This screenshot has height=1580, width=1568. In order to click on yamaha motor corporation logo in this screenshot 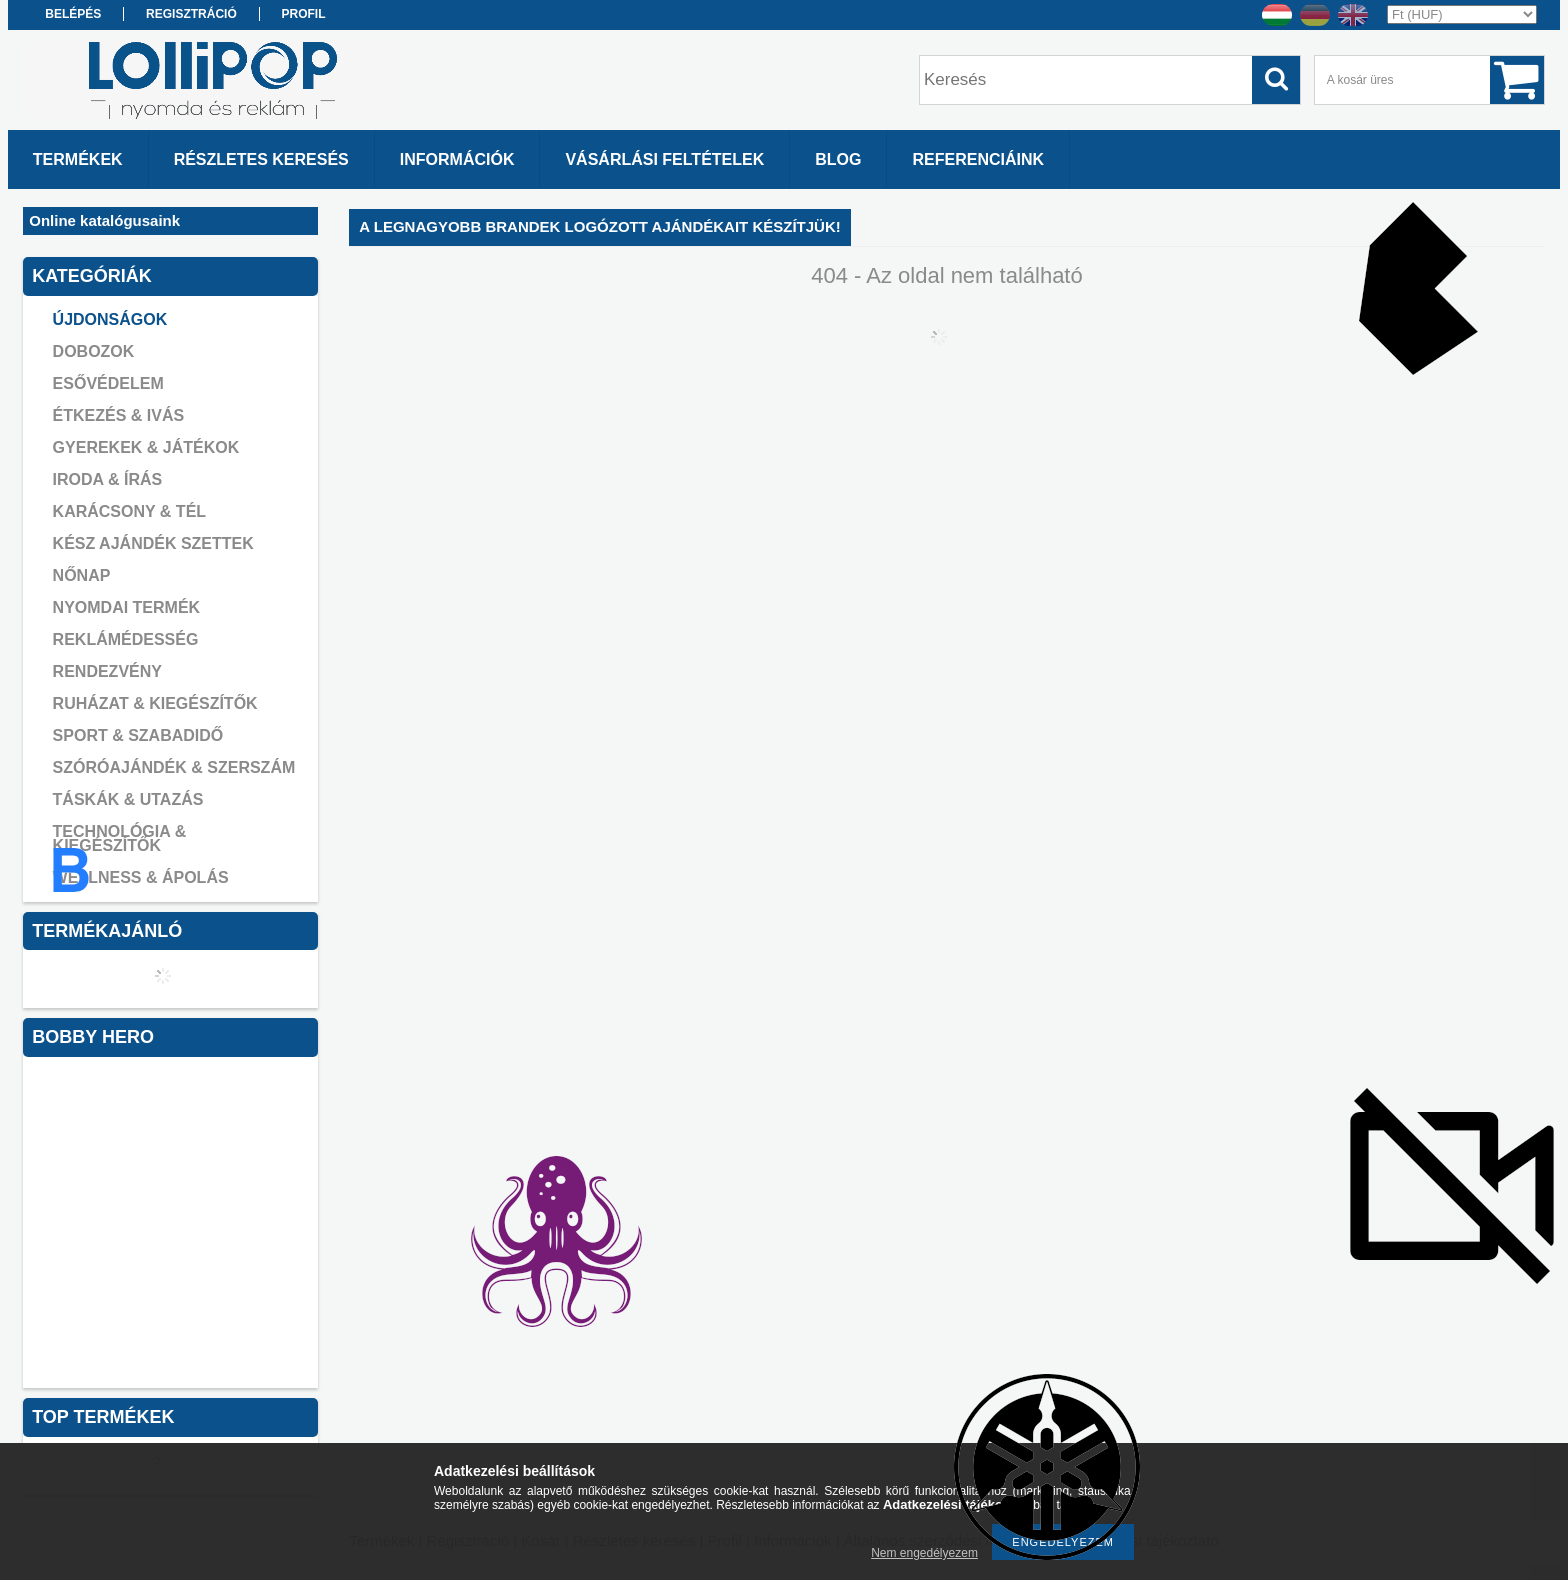, I will do `click(1047, 1467)`.